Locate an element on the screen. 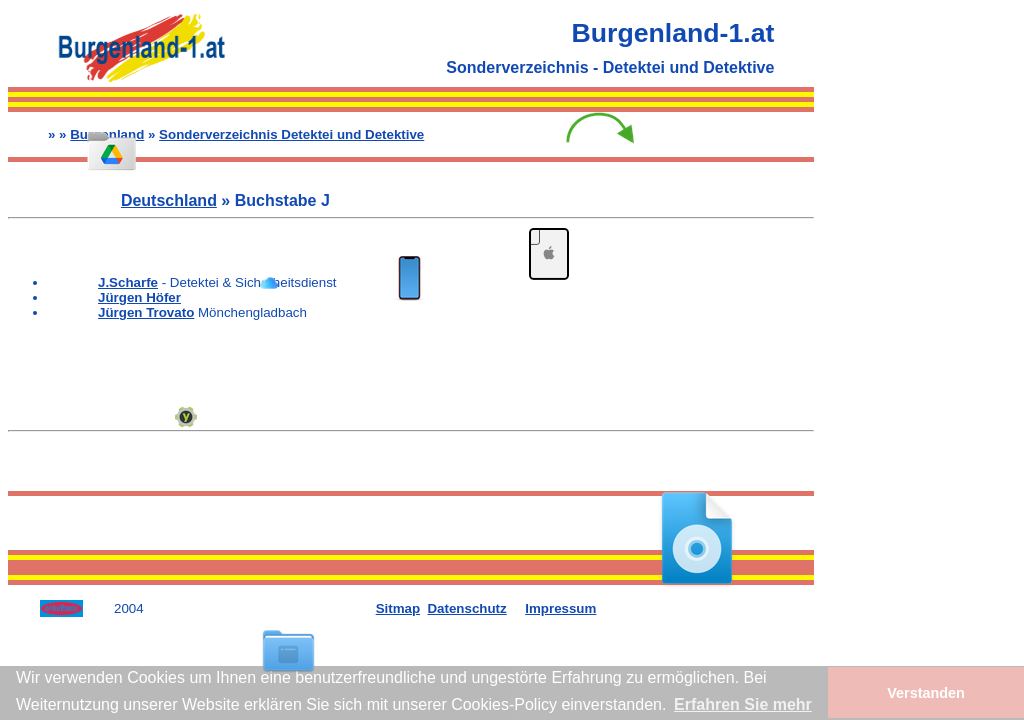 This screenshot has width=1024, height=720. open YubiKey Manager application is located at coordinates (186, 417).